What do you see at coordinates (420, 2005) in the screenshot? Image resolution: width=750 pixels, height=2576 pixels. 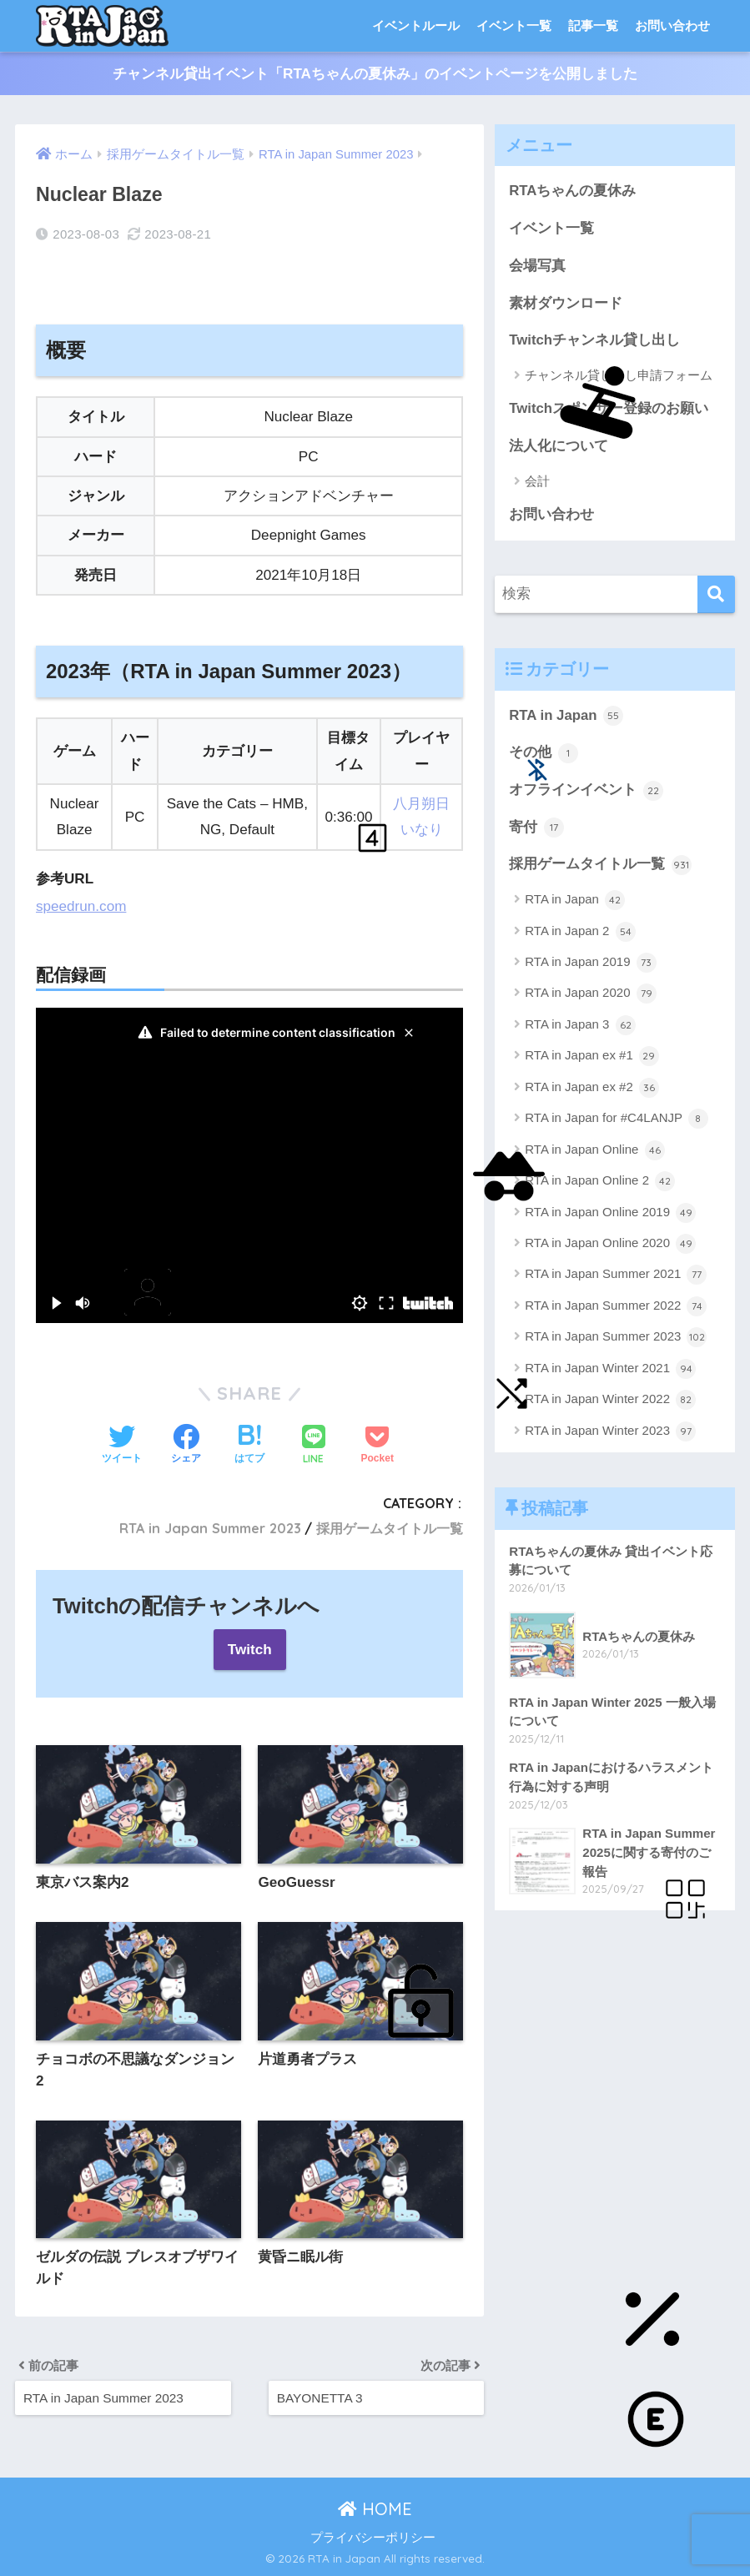 I see `unlock or access secured content` at bounding box center [420, 2005].